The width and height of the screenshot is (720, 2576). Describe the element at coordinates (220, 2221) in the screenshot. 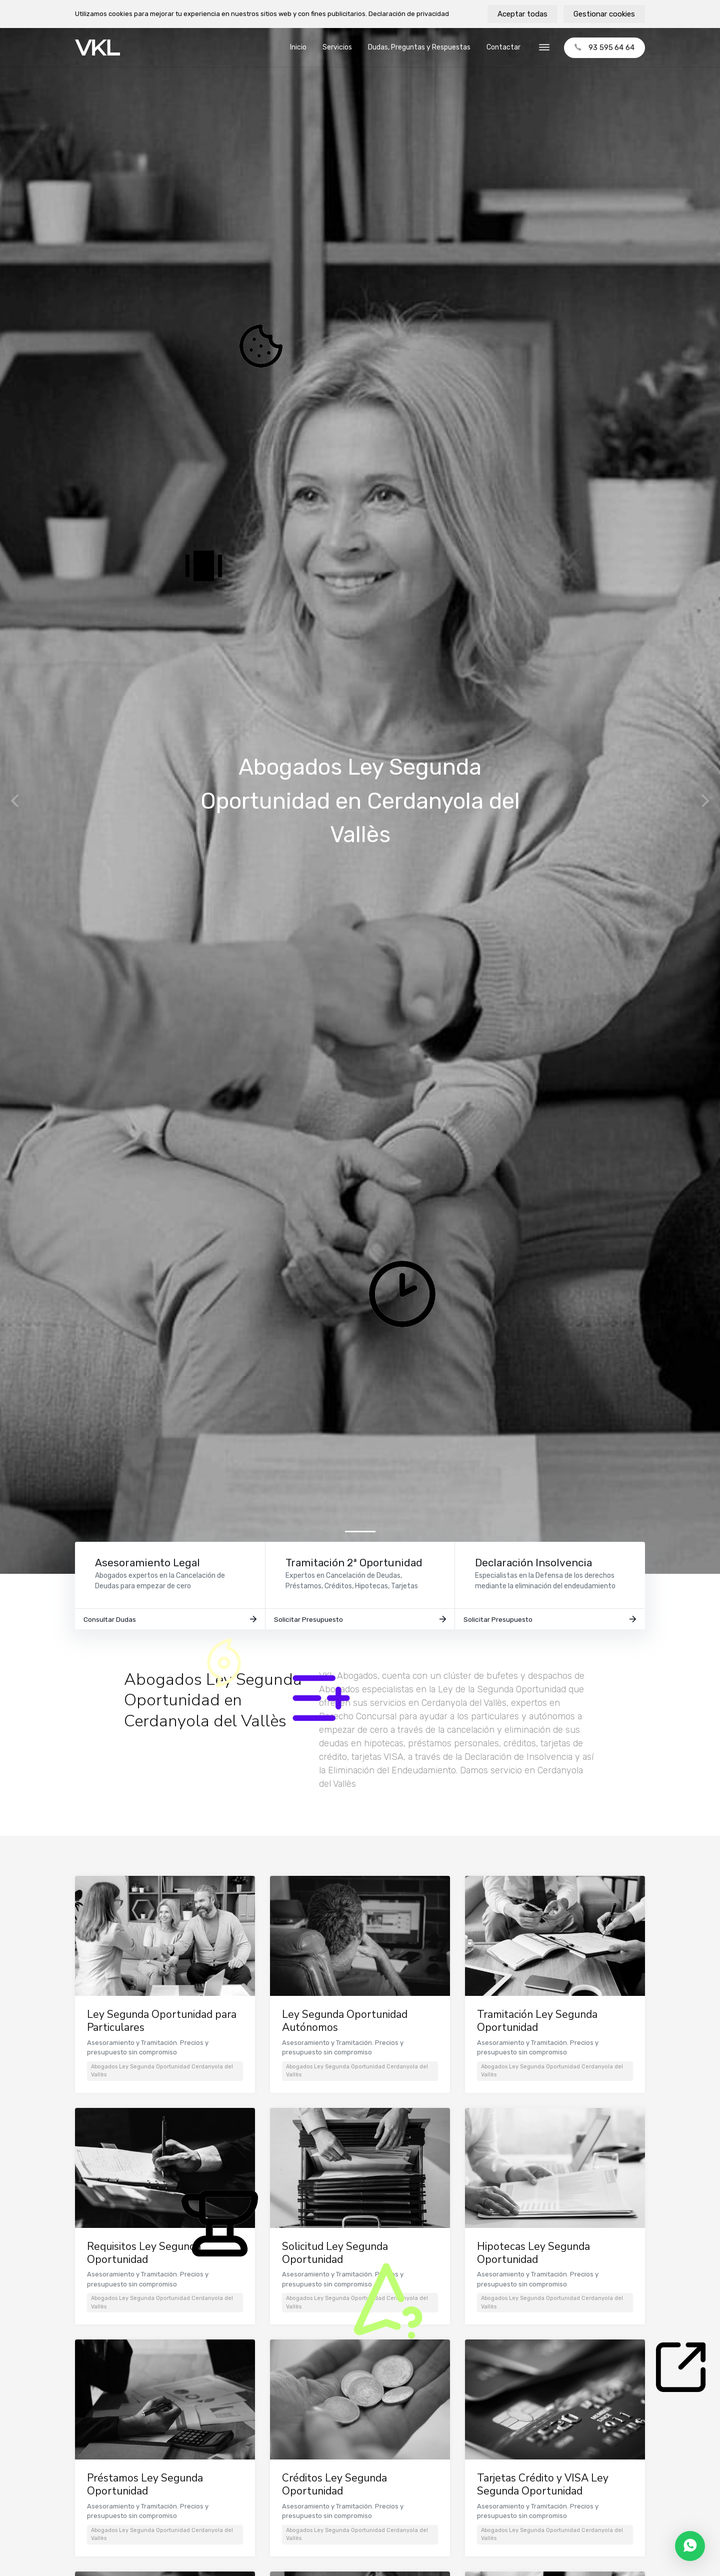

I see `access crafting or forging tools` at that location.